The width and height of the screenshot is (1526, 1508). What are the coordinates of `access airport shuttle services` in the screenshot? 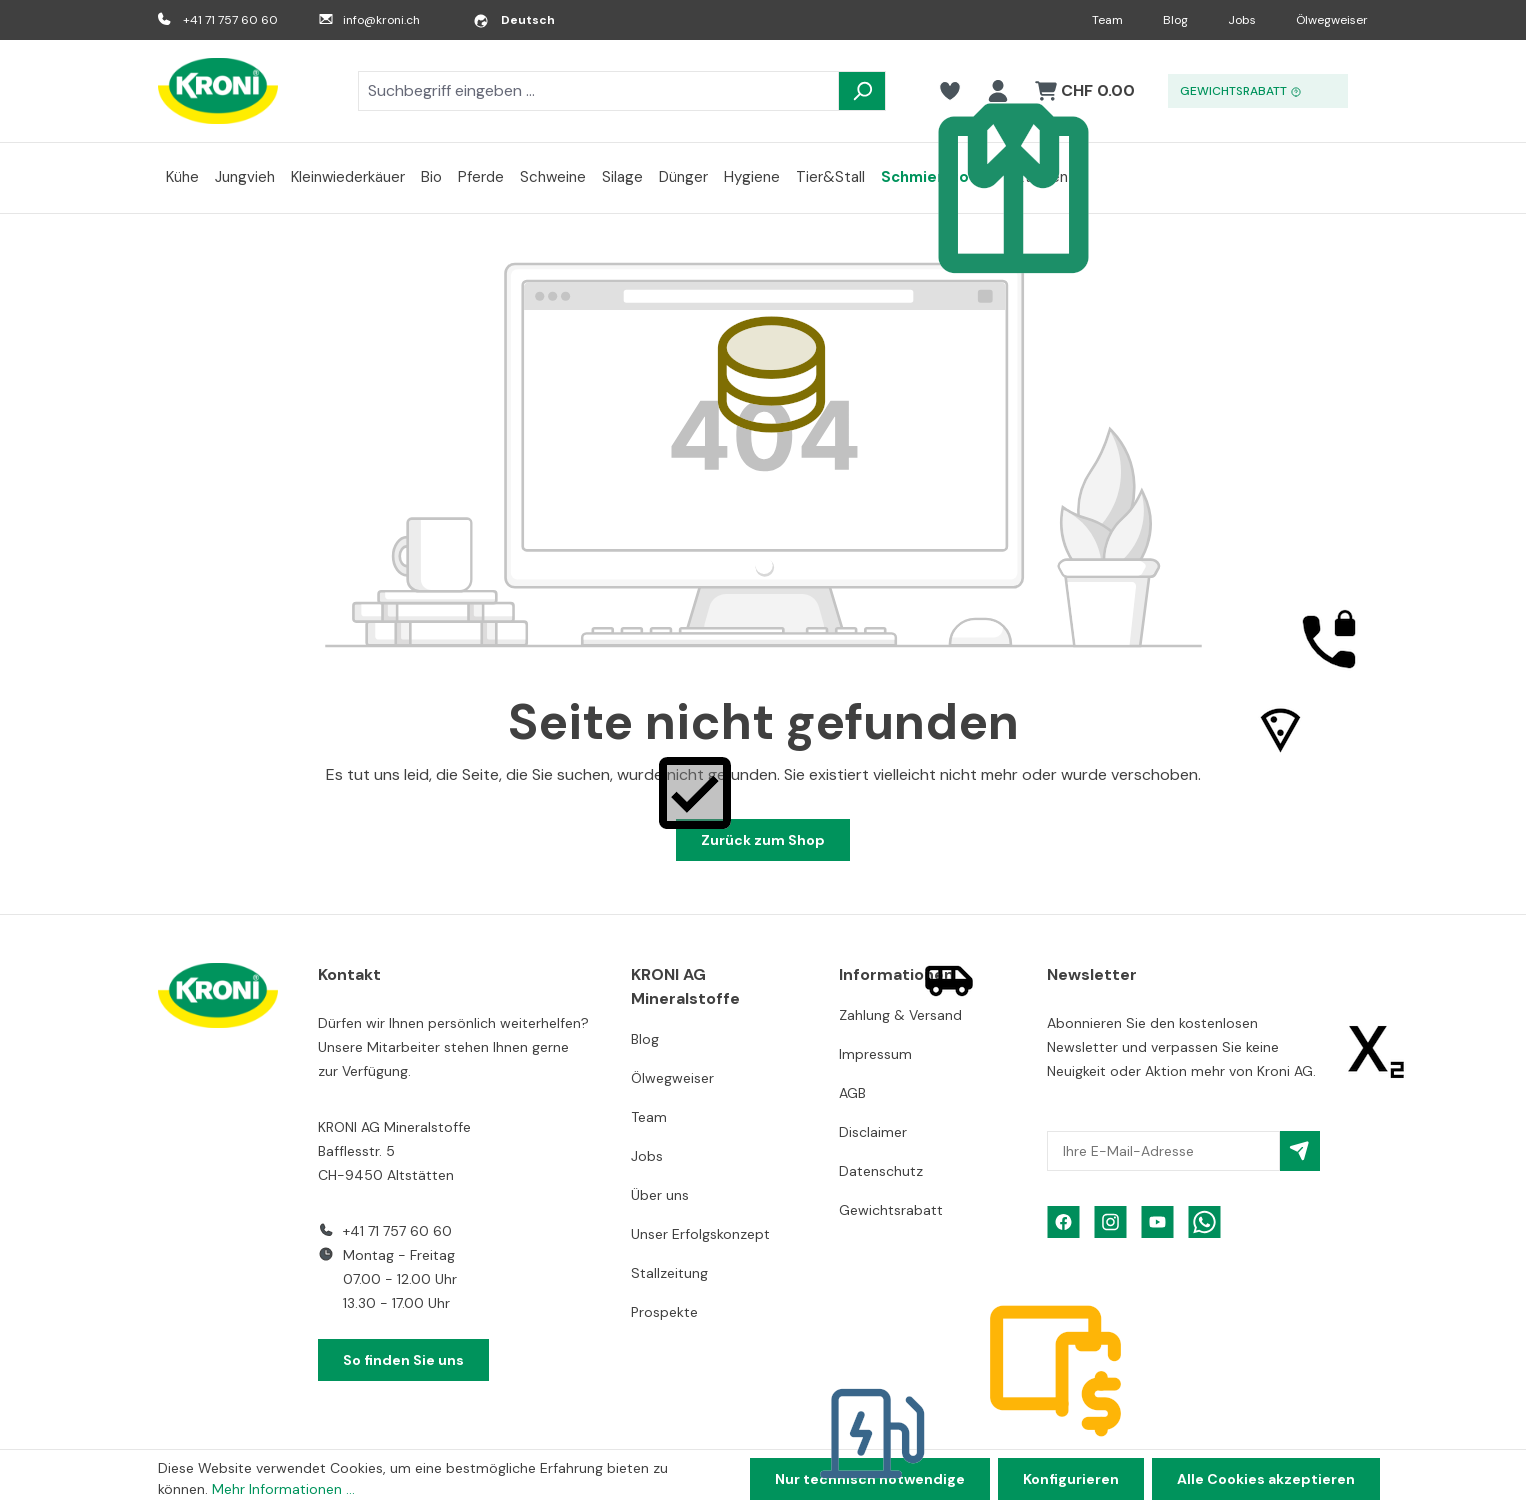 It's located at (949, 981).